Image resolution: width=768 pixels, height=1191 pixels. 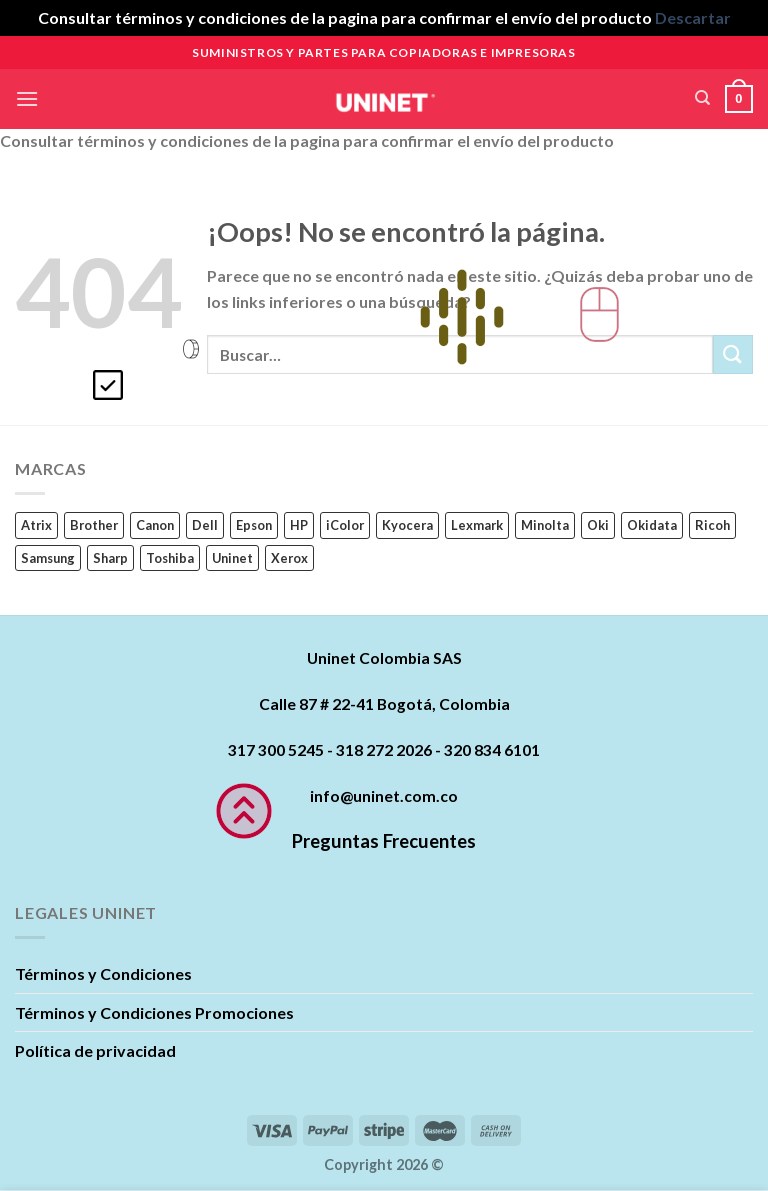 I want to click on mark a task or item as complete, so click(x=108, y=385).